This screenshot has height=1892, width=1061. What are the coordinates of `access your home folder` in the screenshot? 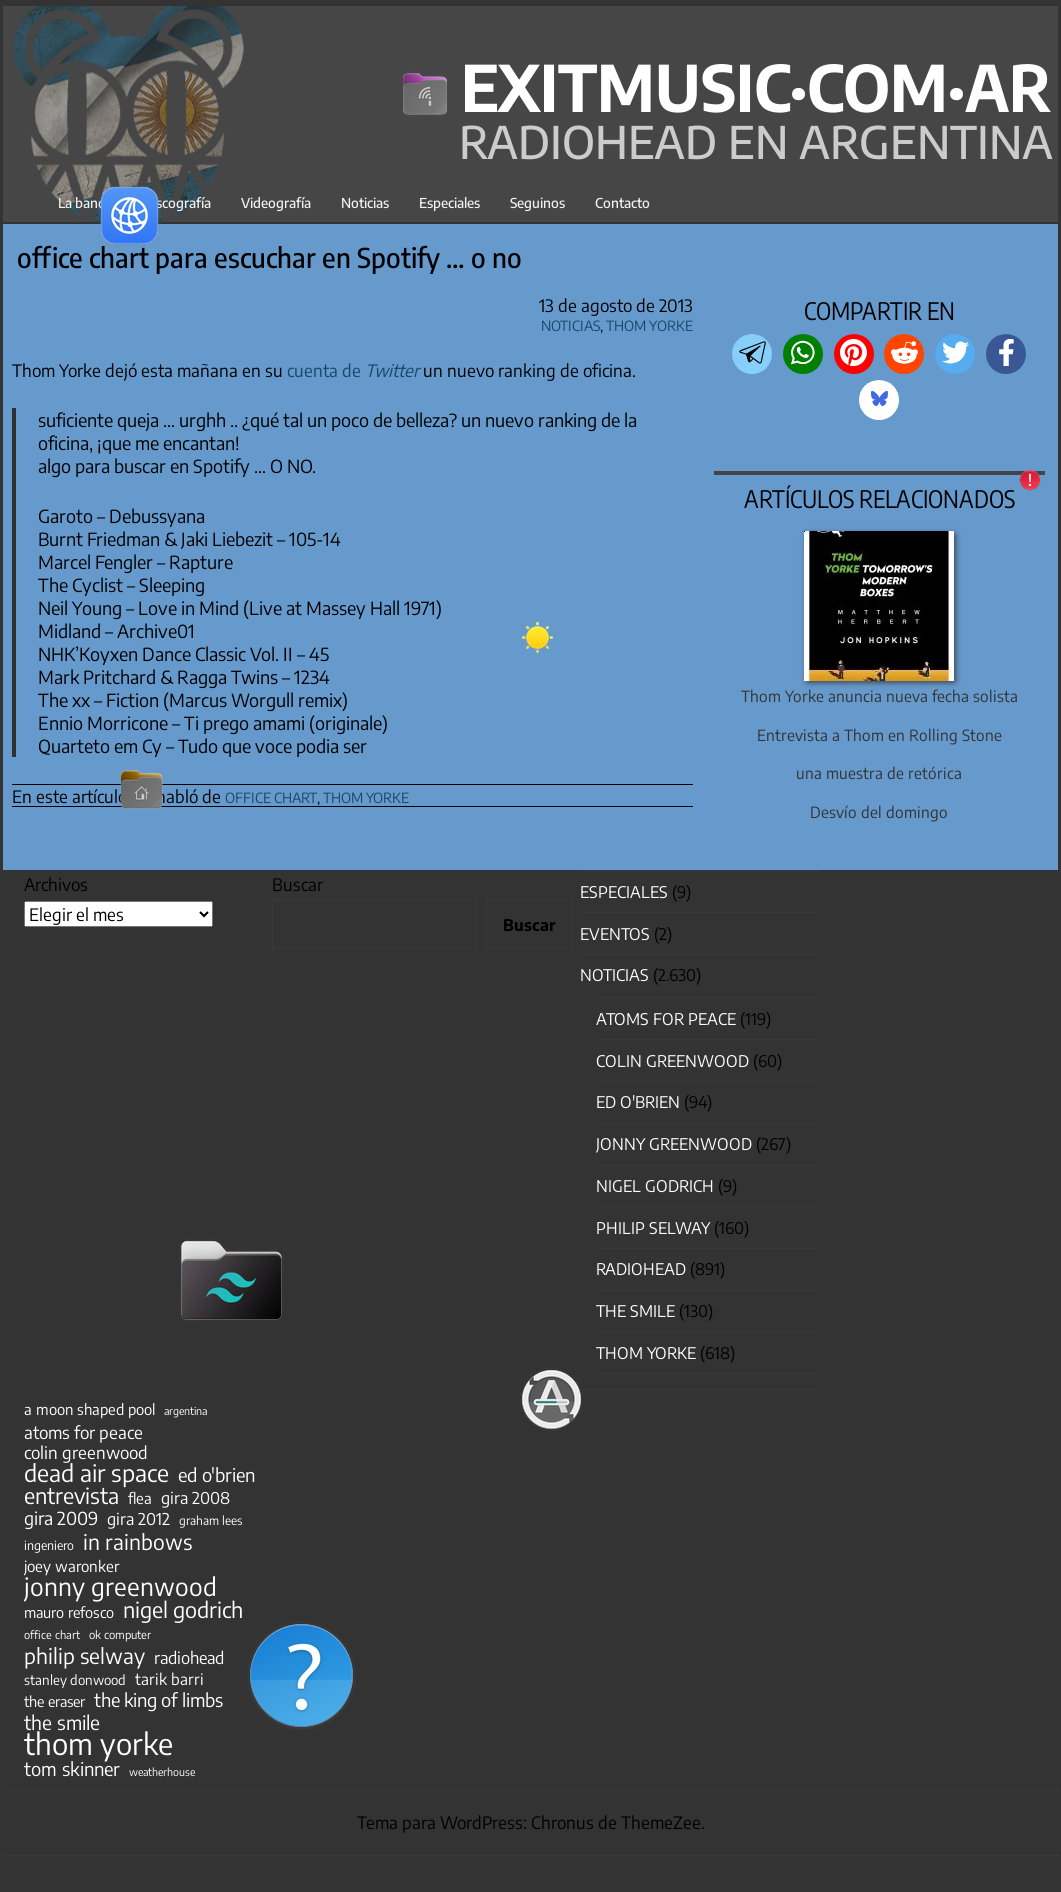 It's located at (141, 789).